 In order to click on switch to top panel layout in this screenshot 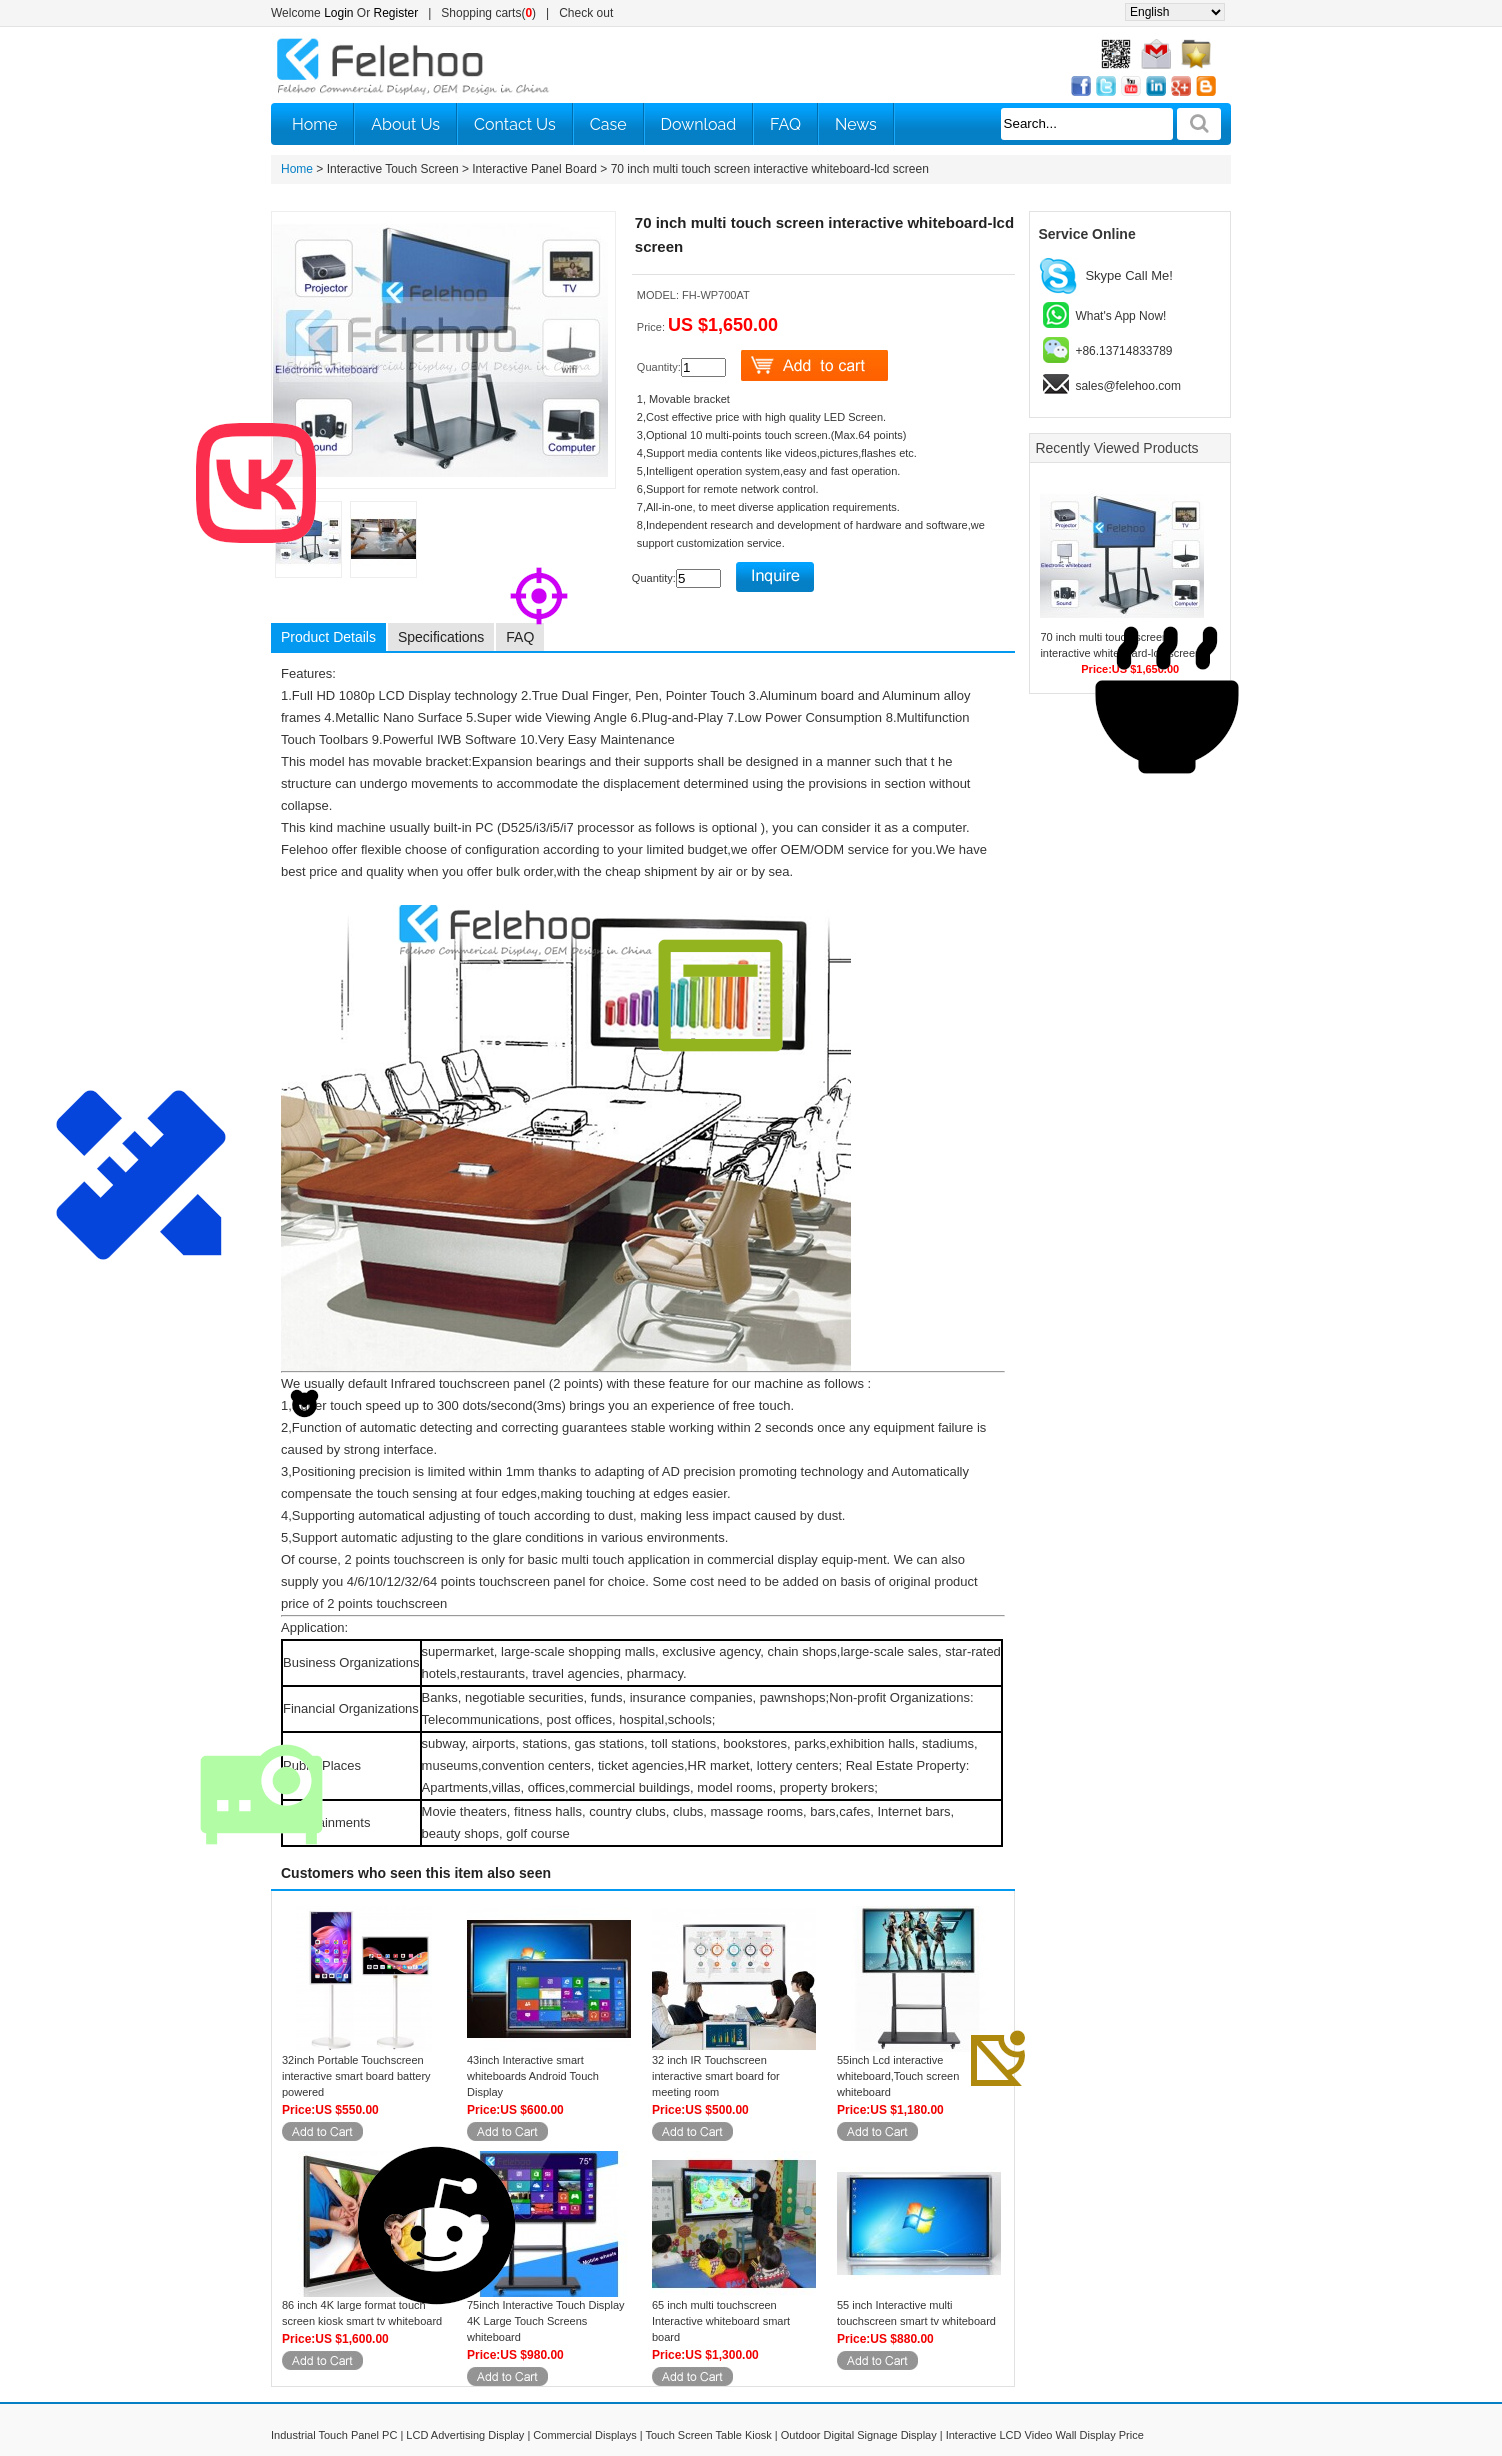, I will do `click(720, 995)`.